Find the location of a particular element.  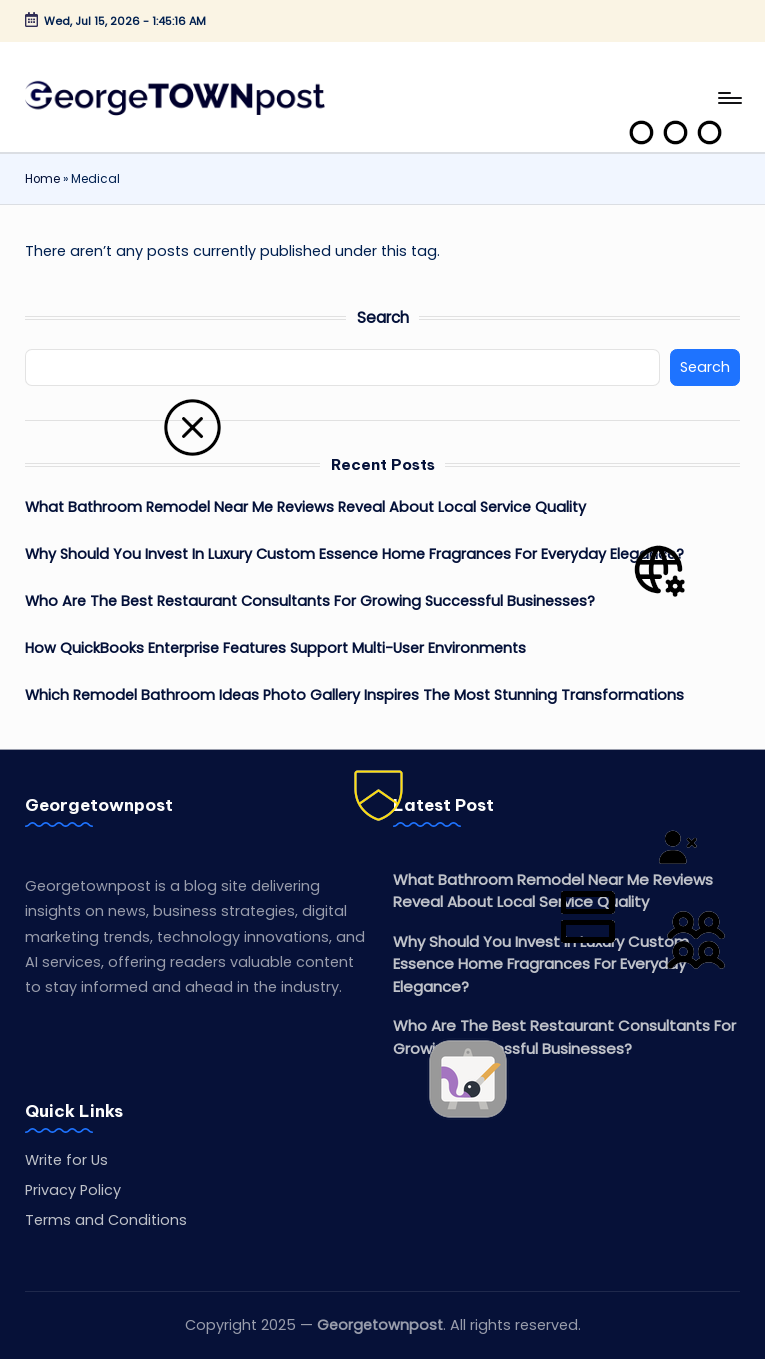

create or design a new software project is located at coordinates (468, 1079).